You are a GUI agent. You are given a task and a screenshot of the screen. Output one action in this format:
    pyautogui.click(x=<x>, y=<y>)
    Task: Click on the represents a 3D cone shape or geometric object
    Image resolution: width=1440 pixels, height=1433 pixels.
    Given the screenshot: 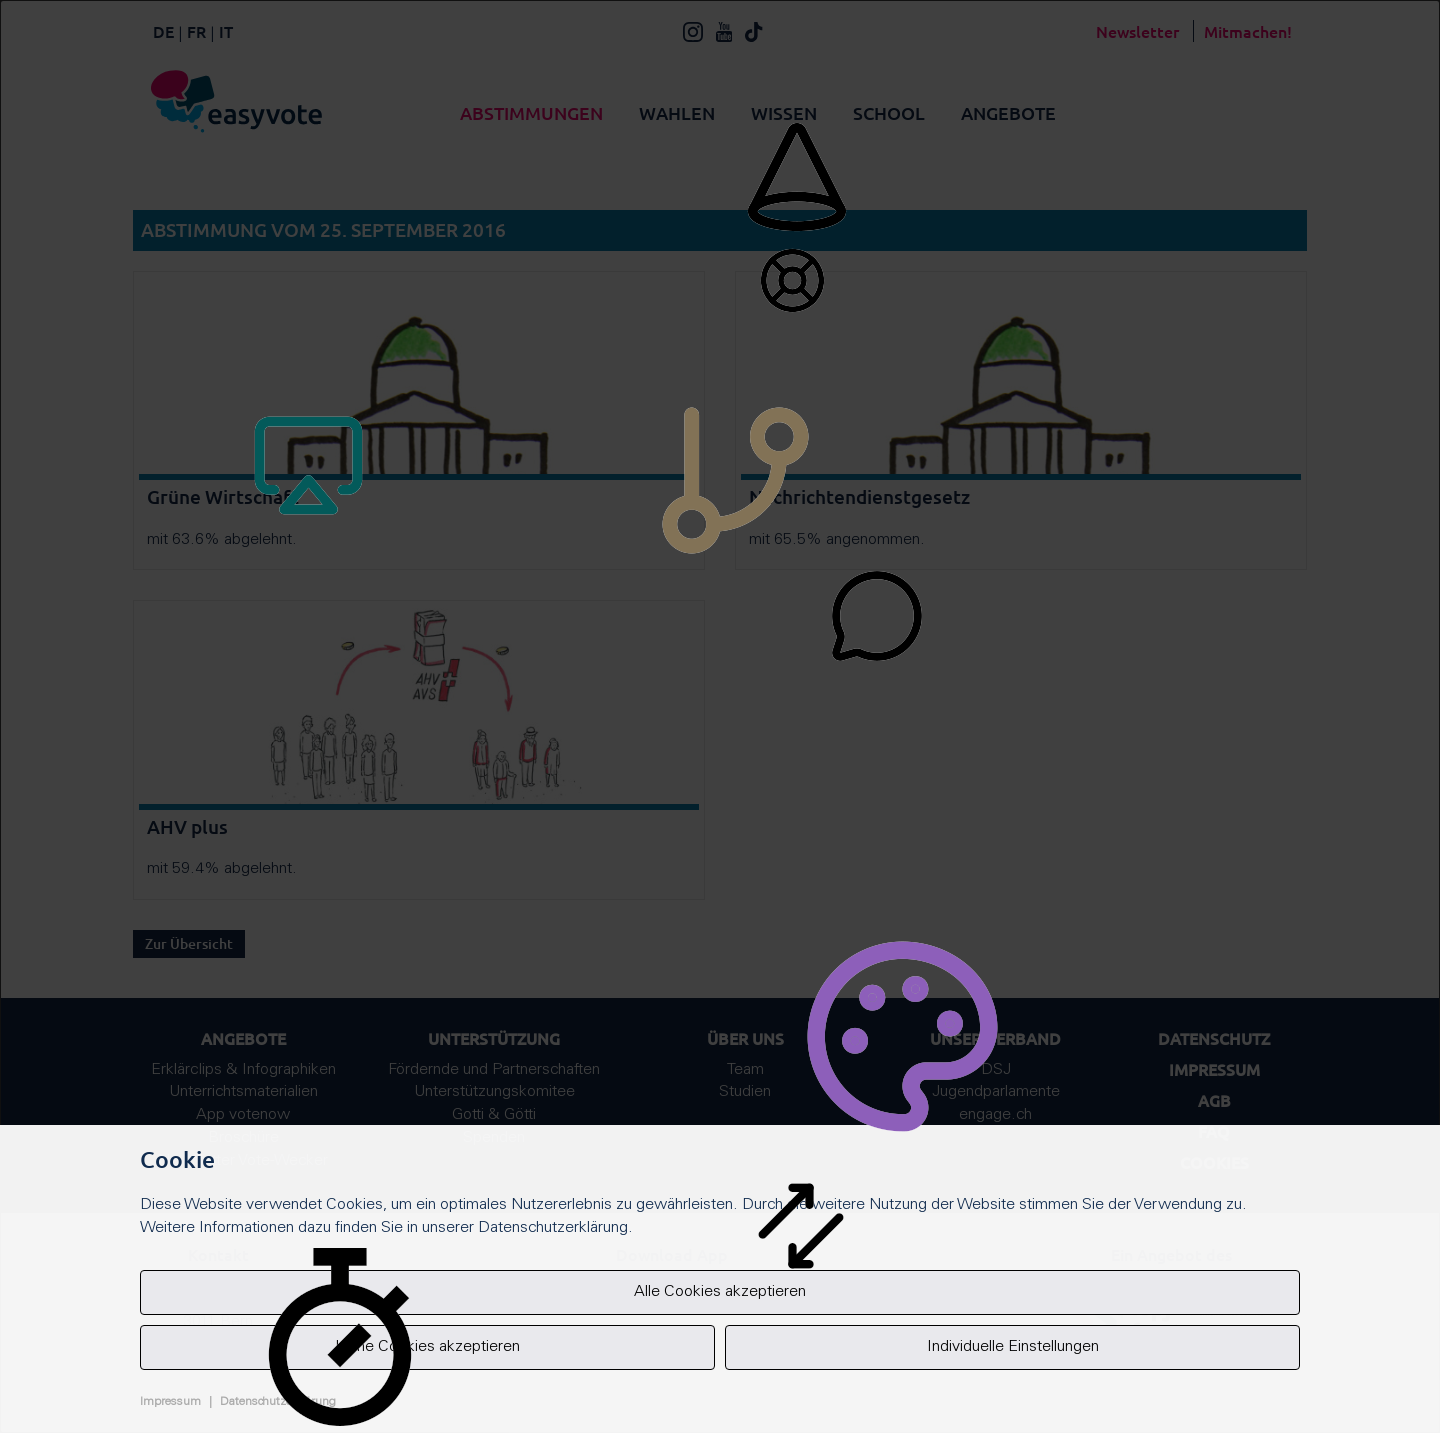 What is the action you would take?
    pyautogui.click(x=797, y=177)
    